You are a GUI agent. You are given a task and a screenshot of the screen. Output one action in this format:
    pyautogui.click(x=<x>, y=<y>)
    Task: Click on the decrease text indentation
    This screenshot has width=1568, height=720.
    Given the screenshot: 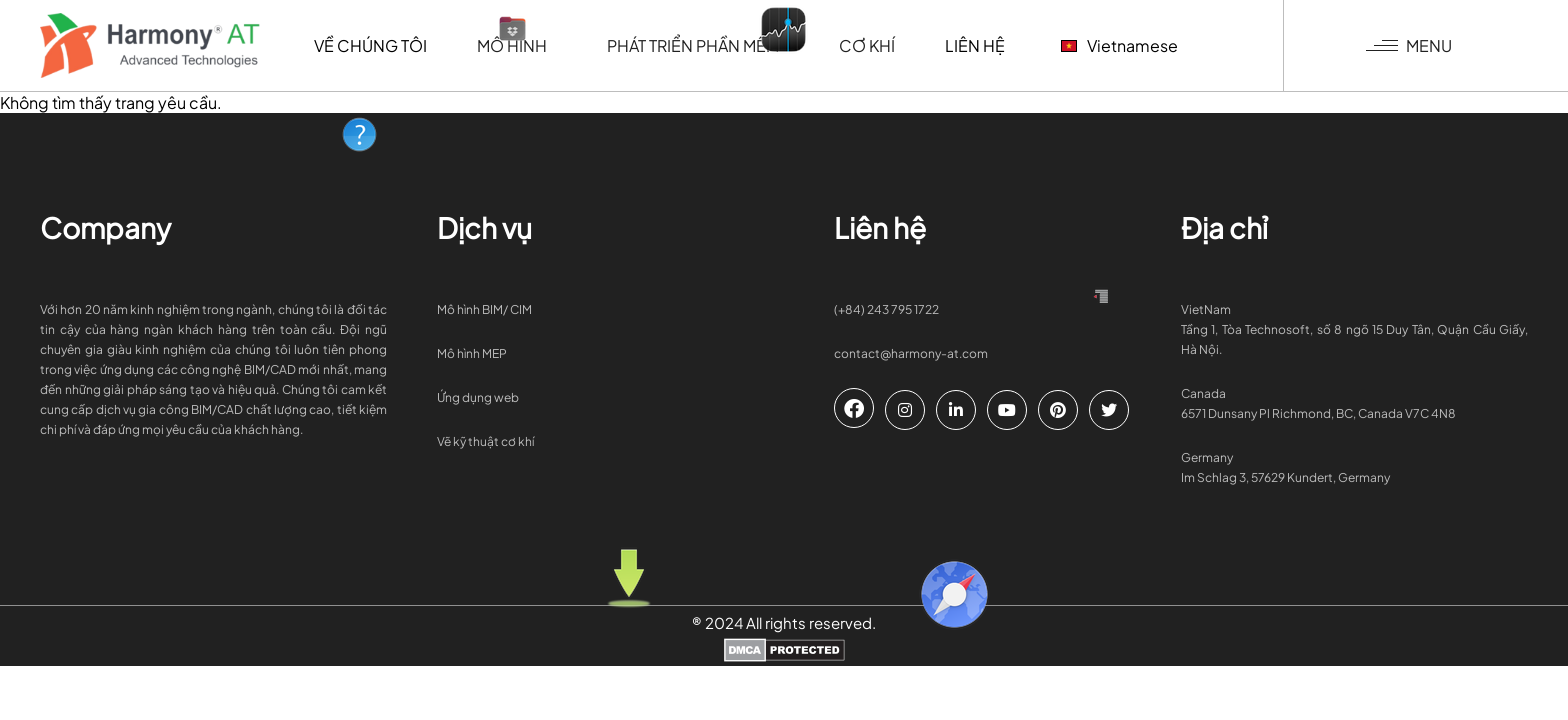 What is the action you would take?
    pyautogui.click(x=1101, y=296)
    